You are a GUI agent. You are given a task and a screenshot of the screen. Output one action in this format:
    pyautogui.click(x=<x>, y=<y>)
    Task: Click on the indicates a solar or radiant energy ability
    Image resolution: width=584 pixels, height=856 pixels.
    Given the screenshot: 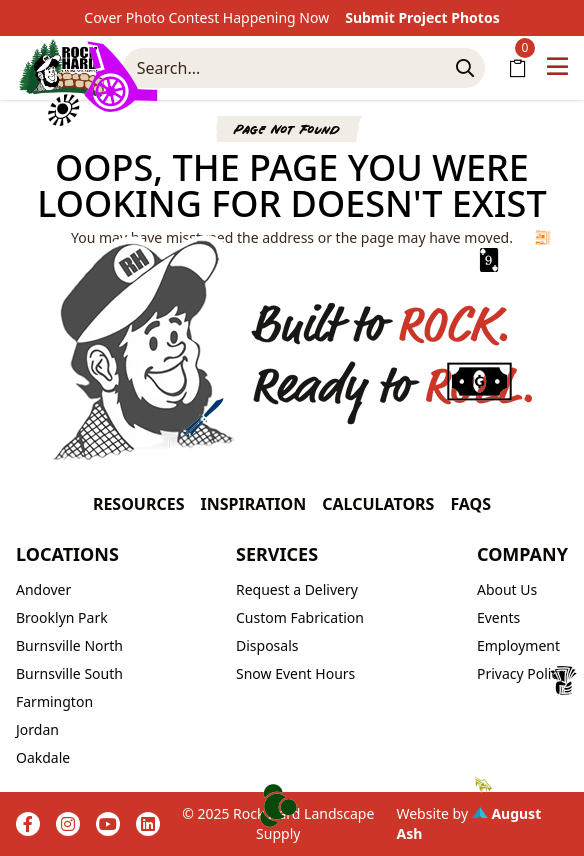 What is the action you would take?
    pyautogui.click(x=64, y=110)
    